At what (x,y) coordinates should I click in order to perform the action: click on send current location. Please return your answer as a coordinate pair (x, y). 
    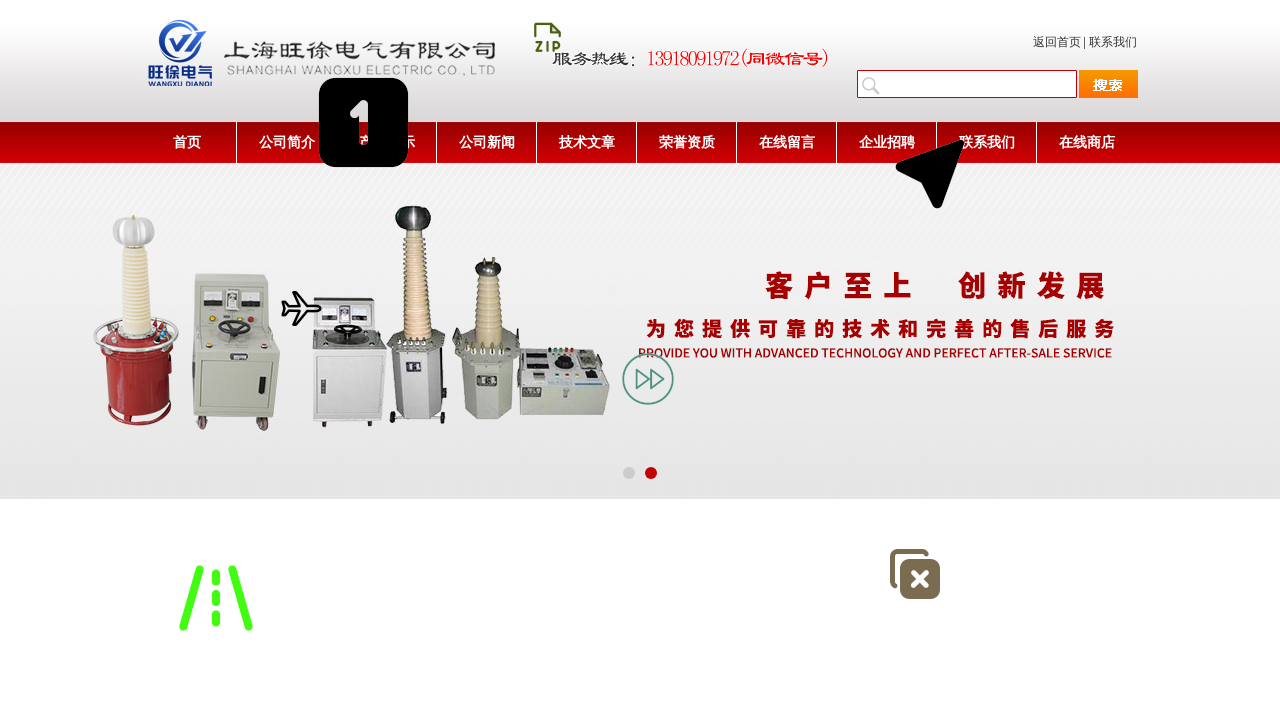
    Looking at the image, I should click on (930, 173).